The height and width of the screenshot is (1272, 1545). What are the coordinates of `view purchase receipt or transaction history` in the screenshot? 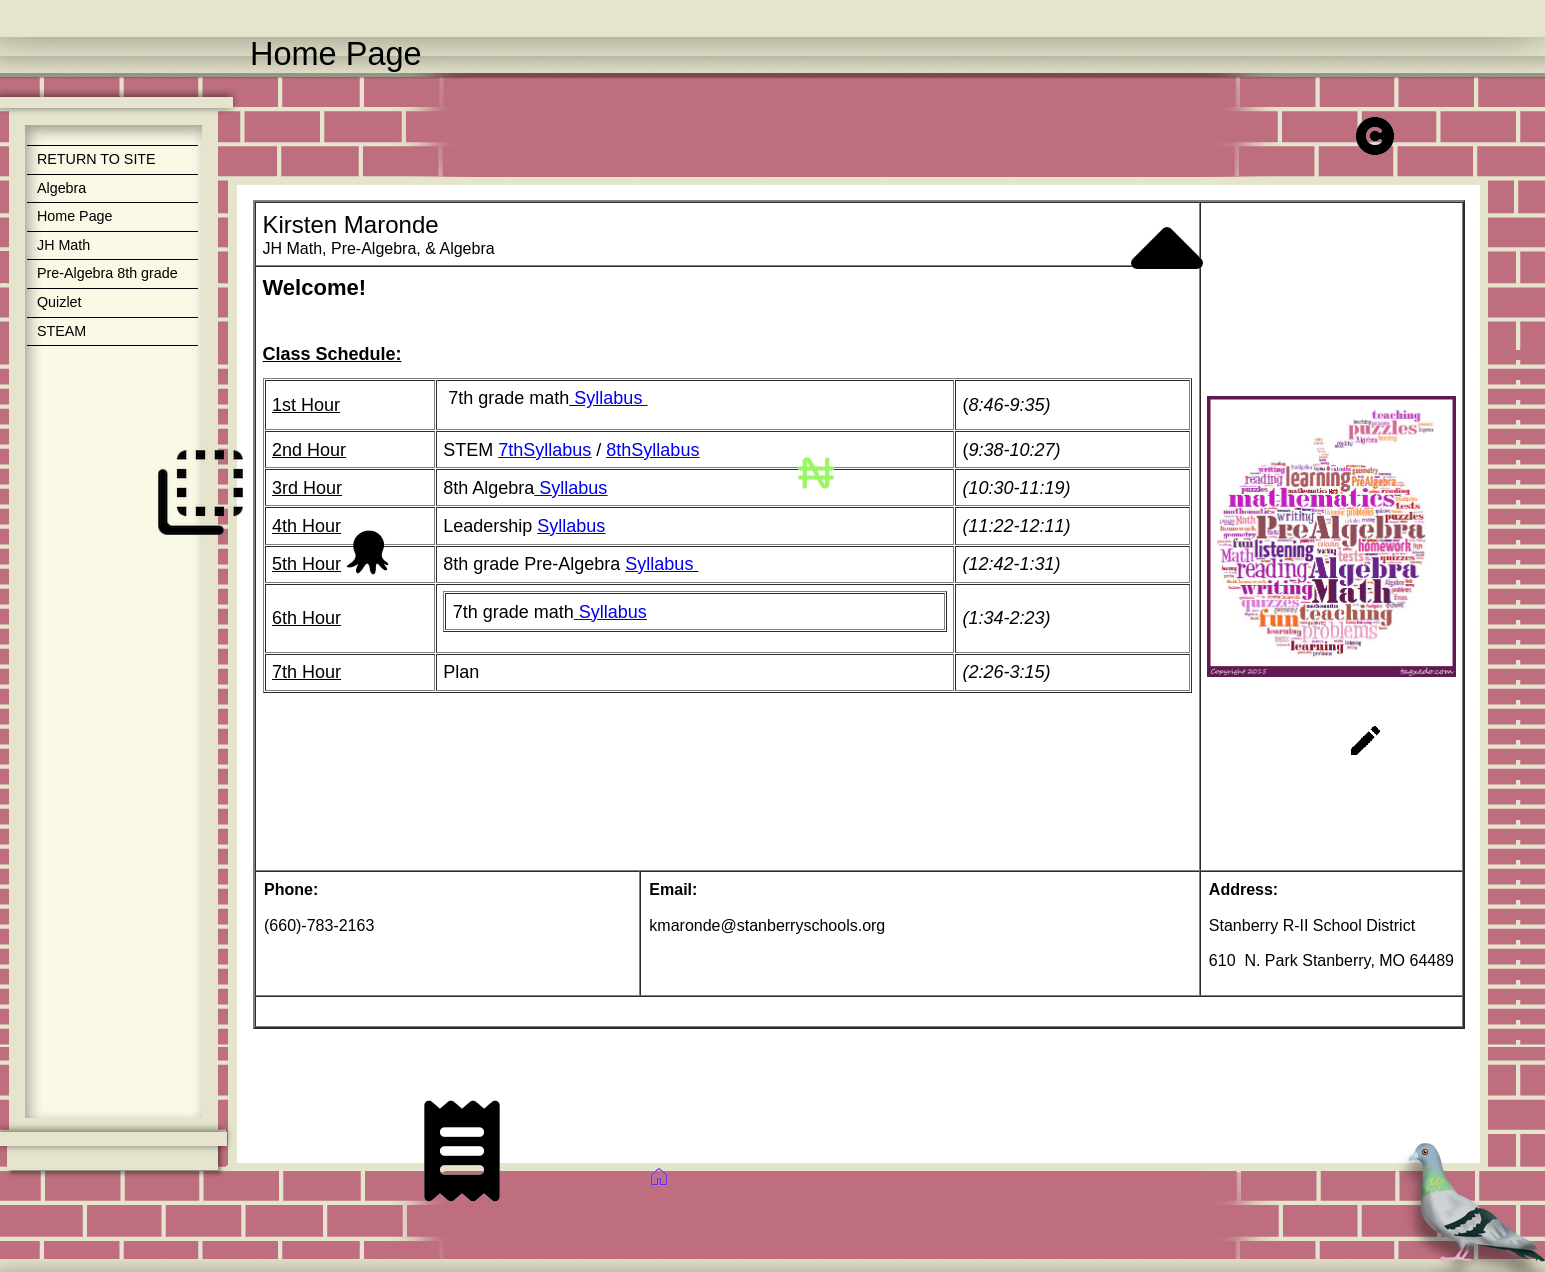 It's located at (462, 1151).